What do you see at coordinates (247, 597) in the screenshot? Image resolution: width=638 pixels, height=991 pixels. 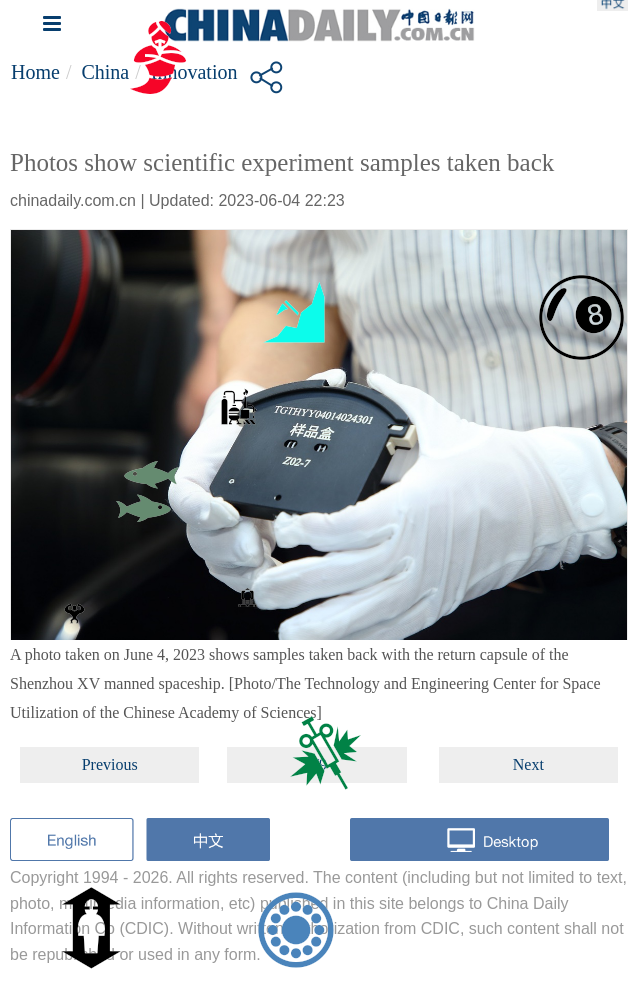 I see `view current energy or fuel reserves` at bounding box center [247, 597].